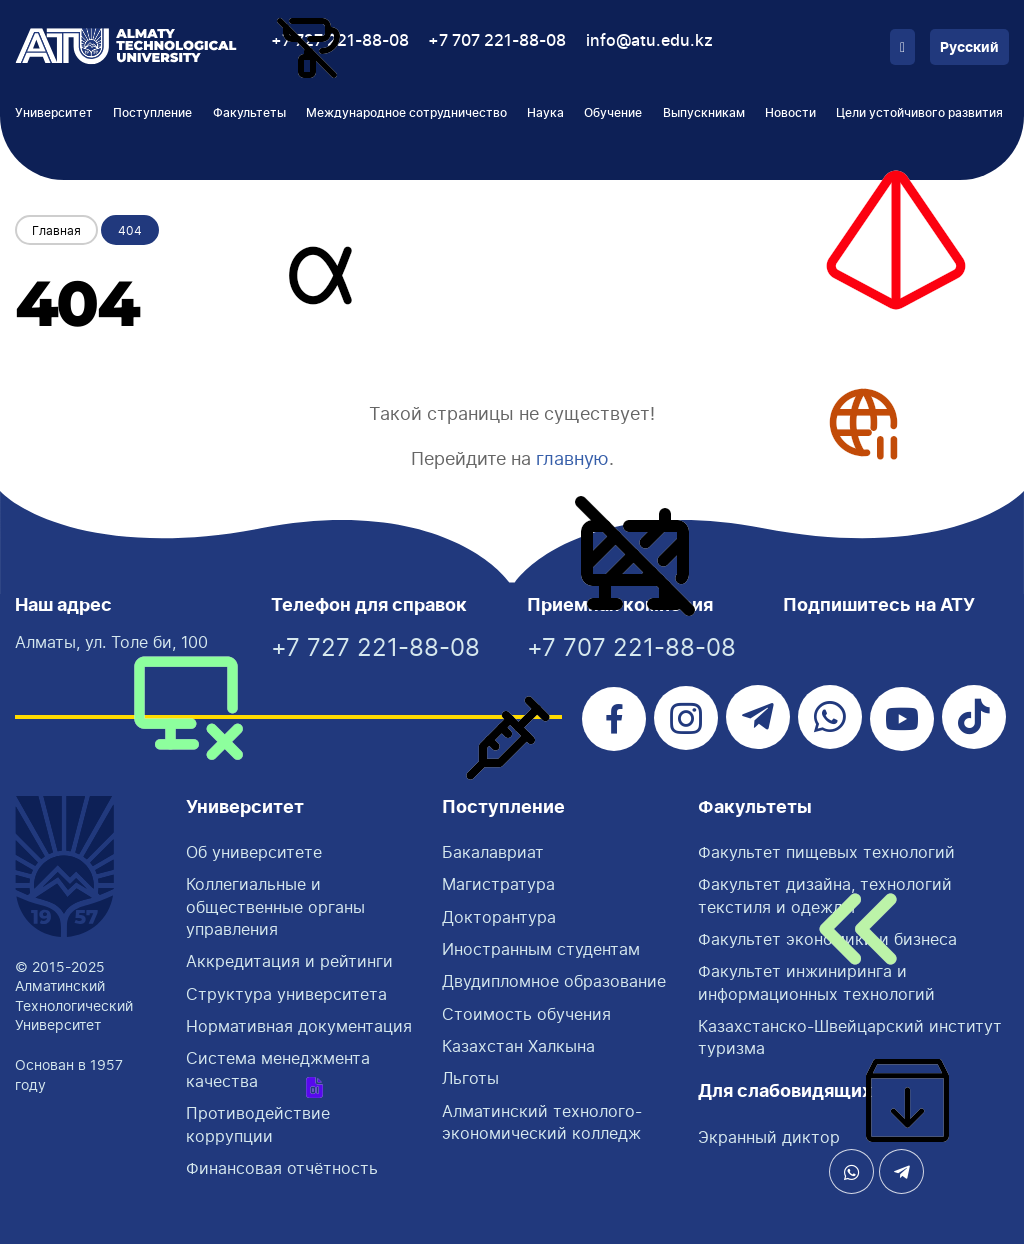 The width and height of the screenshot is (1024, 1244). What do you see at coordinates (322, 275) in the screenshot?
I see `indicates alpha version or early release software` at bounding box center [322, 275].